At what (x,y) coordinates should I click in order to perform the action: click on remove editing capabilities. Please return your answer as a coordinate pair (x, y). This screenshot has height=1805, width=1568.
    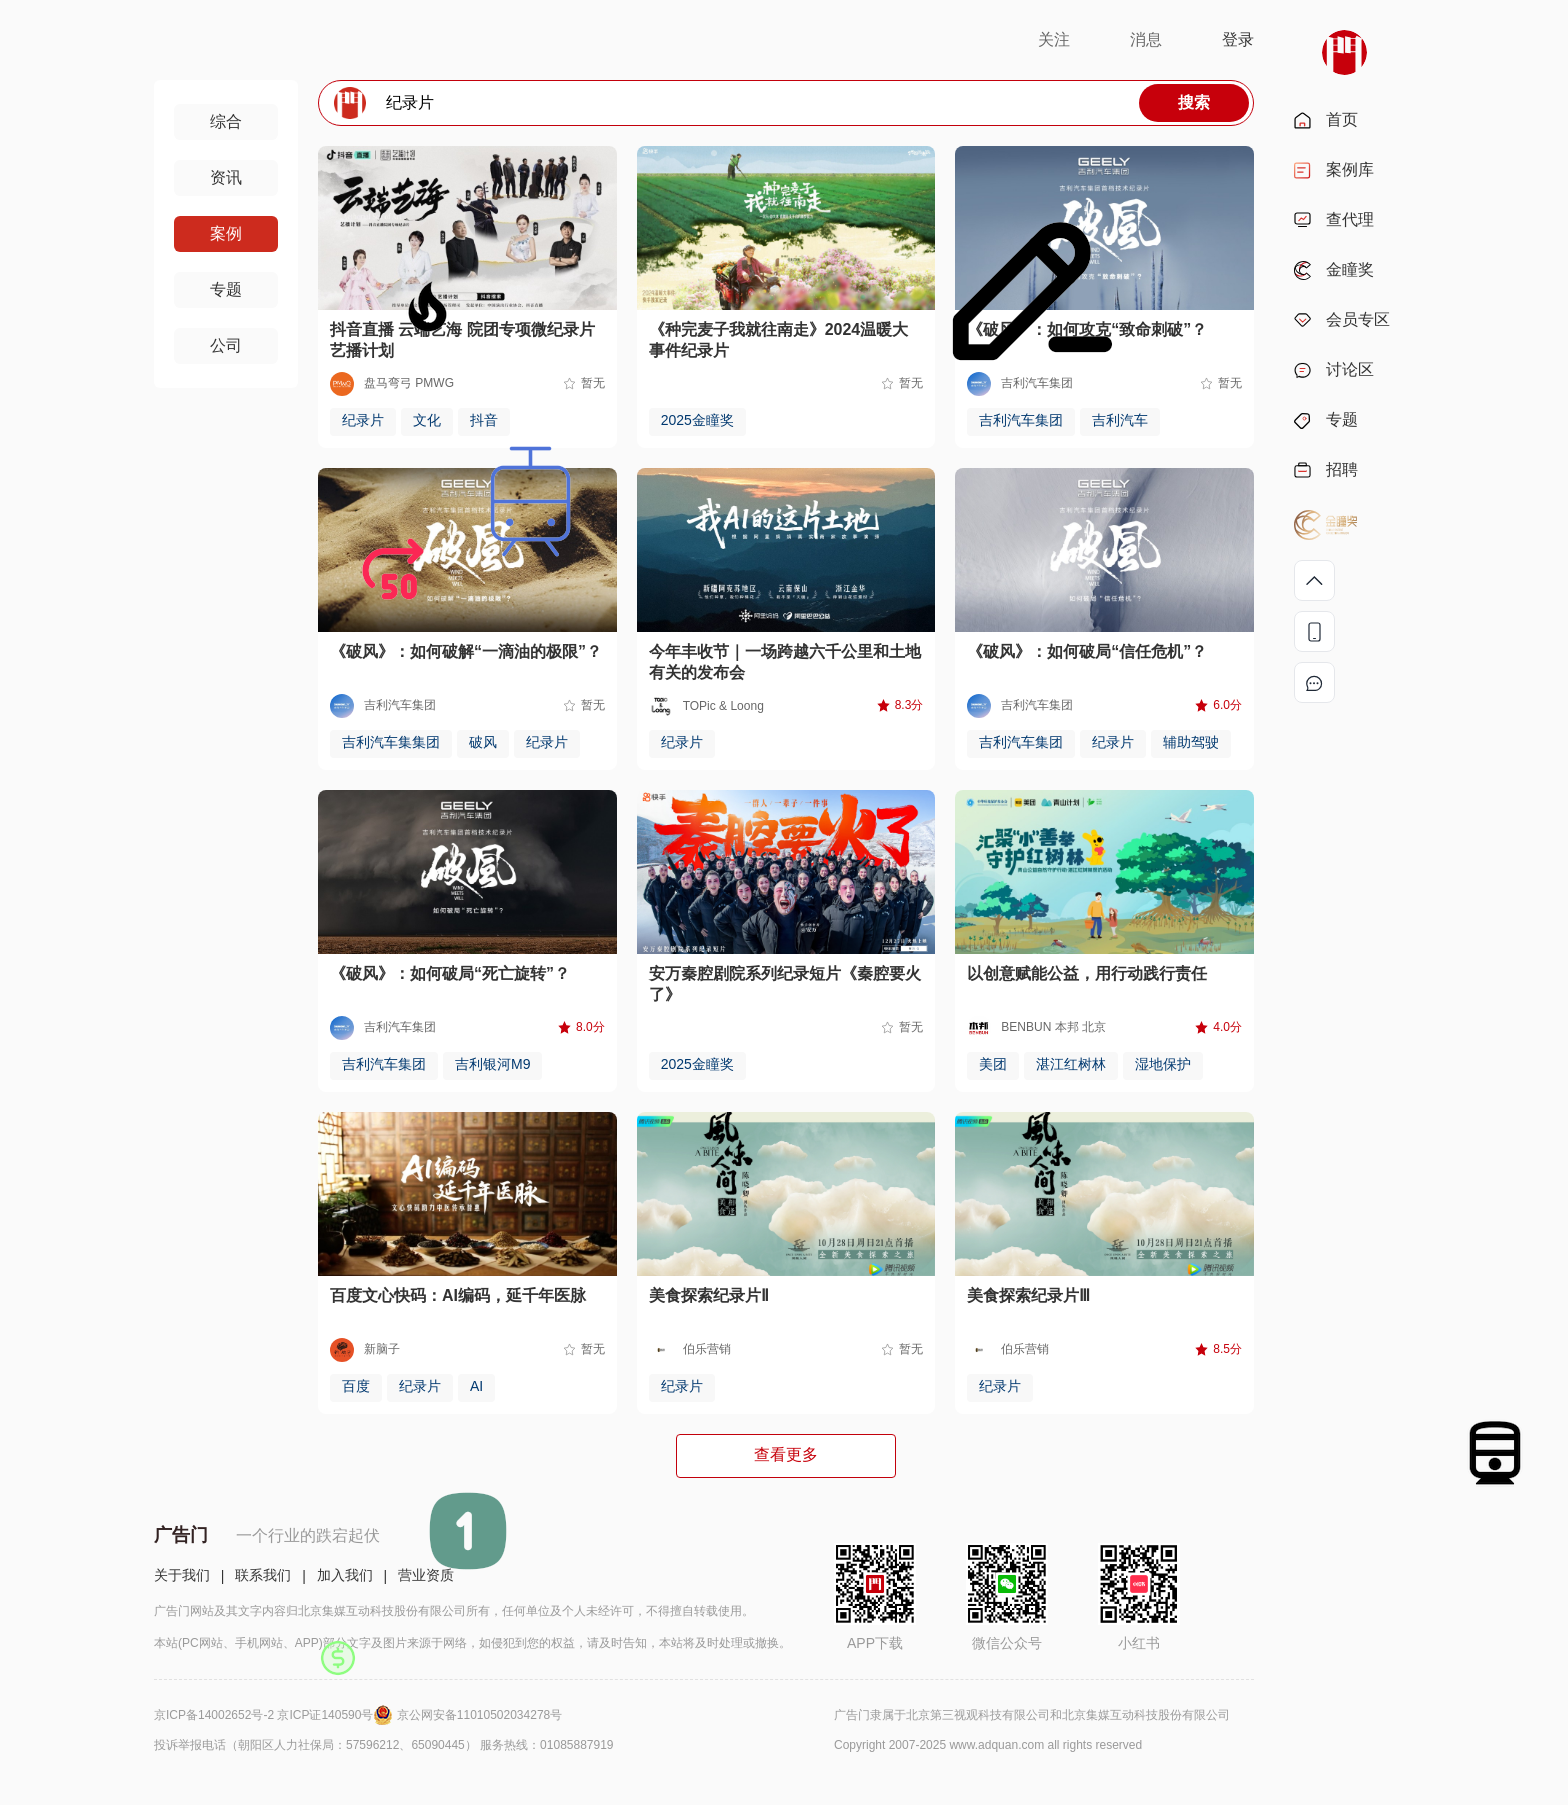
    Looking at the image, I should click on (1024, 288).